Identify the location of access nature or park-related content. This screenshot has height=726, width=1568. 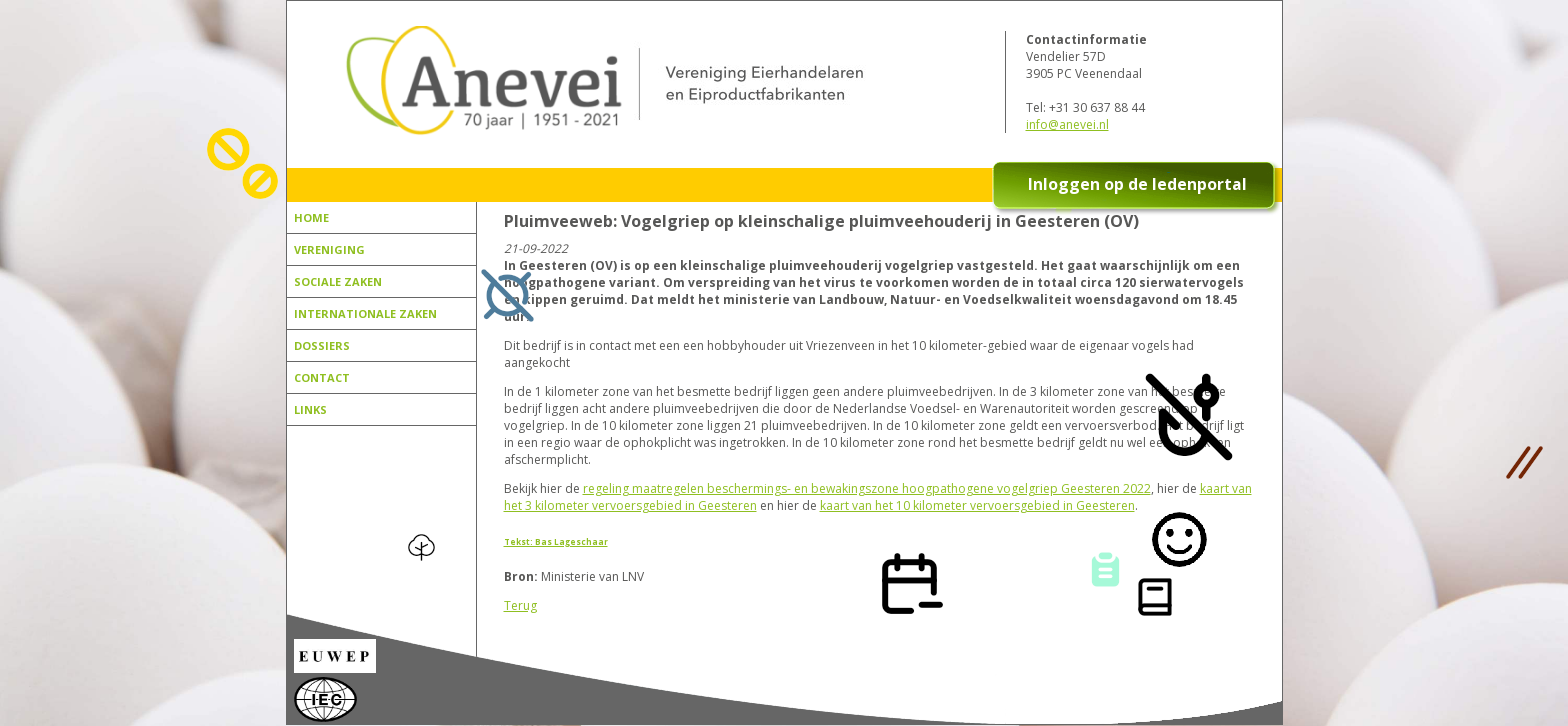
(421, 547).